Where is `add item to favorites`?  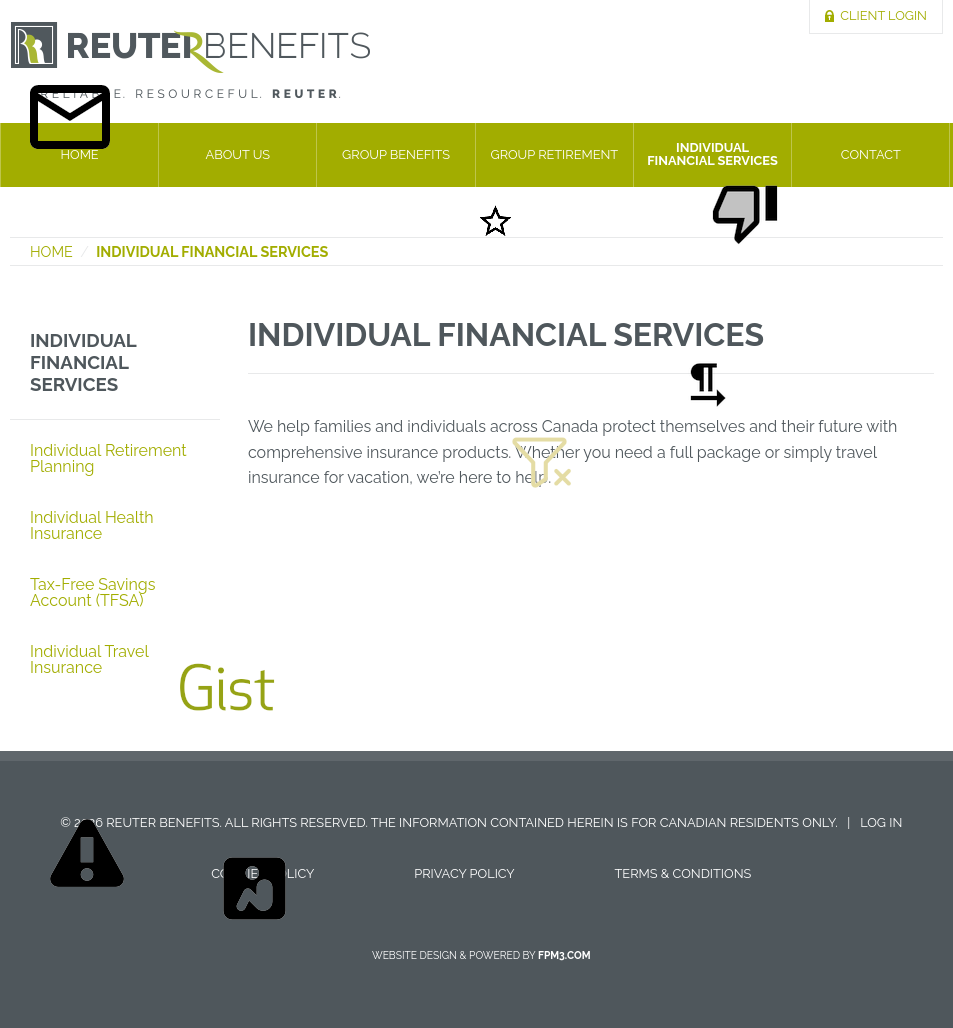 add item to favorites is located at coordinates (495, 221).